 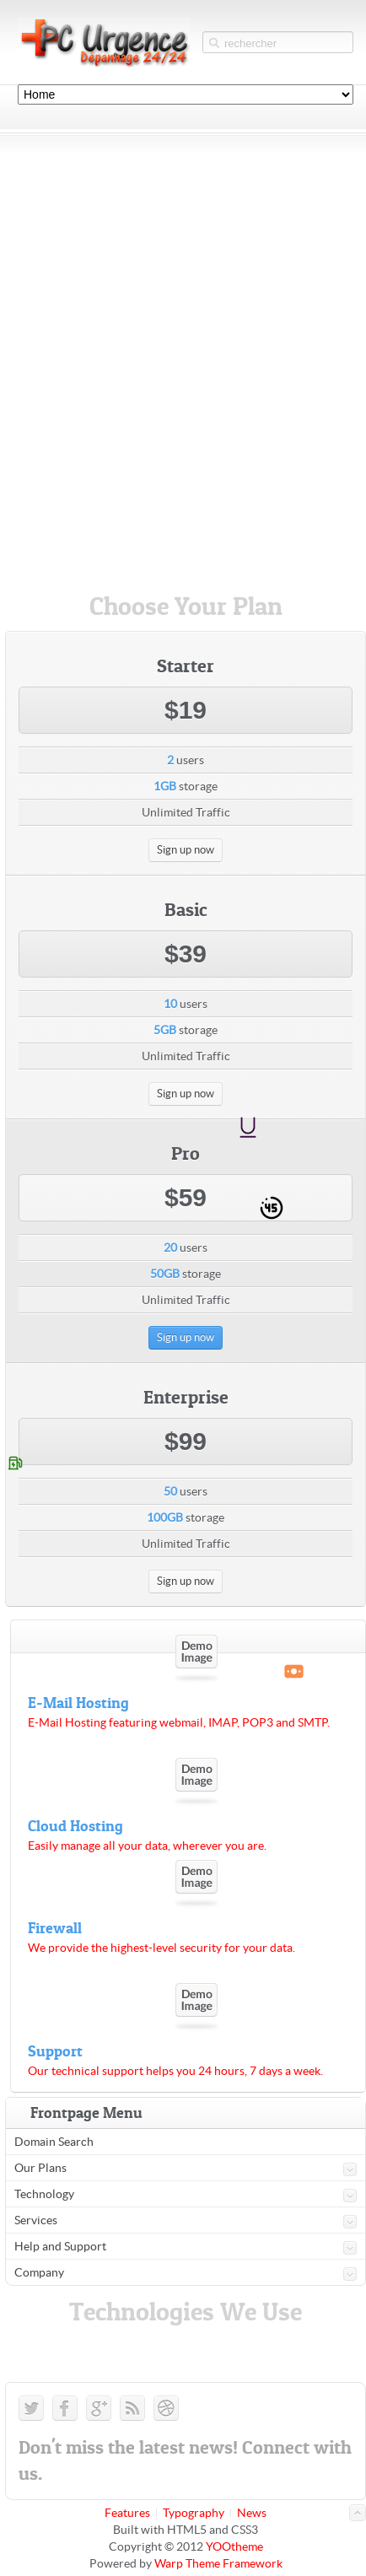 I want to click on set a 45-minute timer or duration, so click(x=272, y=1208).